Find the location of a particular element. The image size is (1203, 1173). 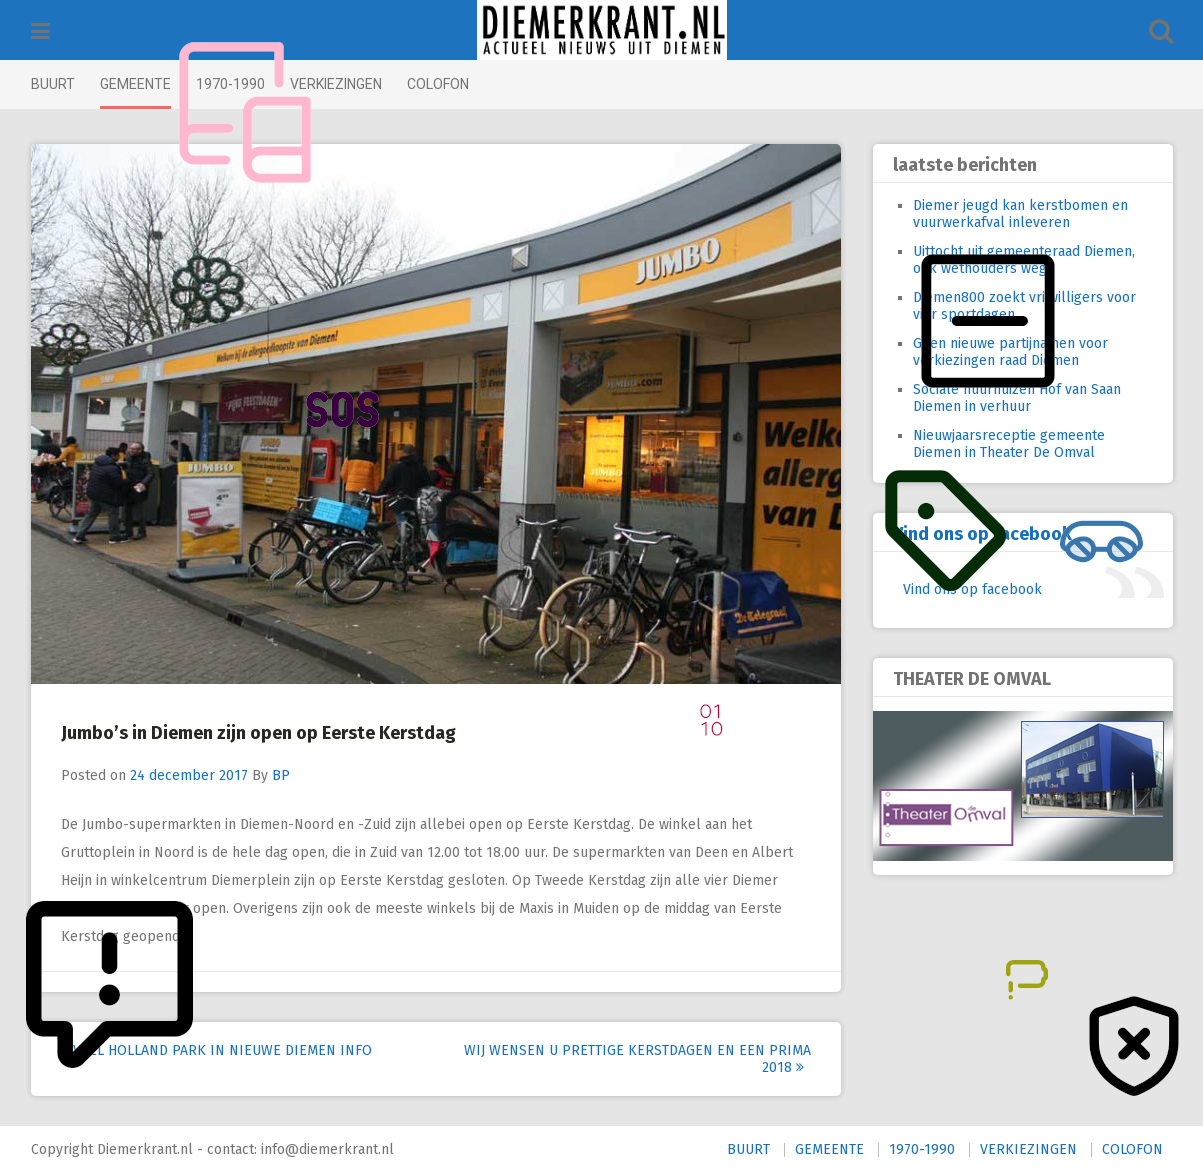

send an emergency distress signal is located at coordinates (342, 409).